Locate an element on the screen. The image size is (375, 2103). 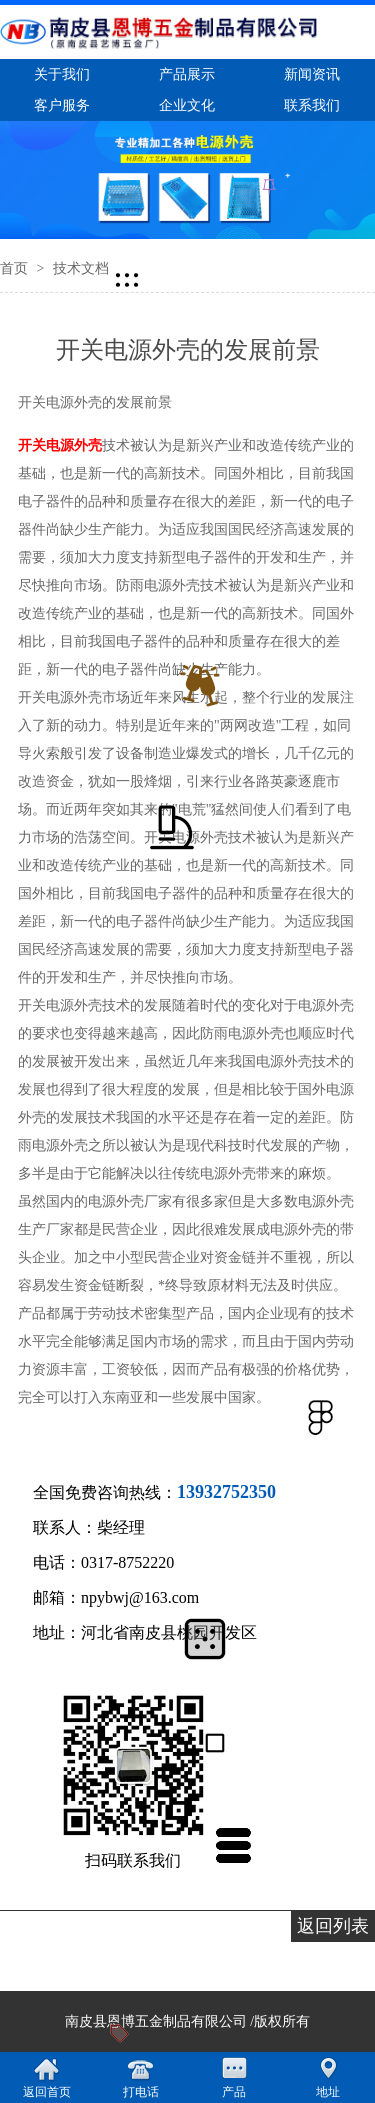
stop media playback is located at coordinates (215, 1743).